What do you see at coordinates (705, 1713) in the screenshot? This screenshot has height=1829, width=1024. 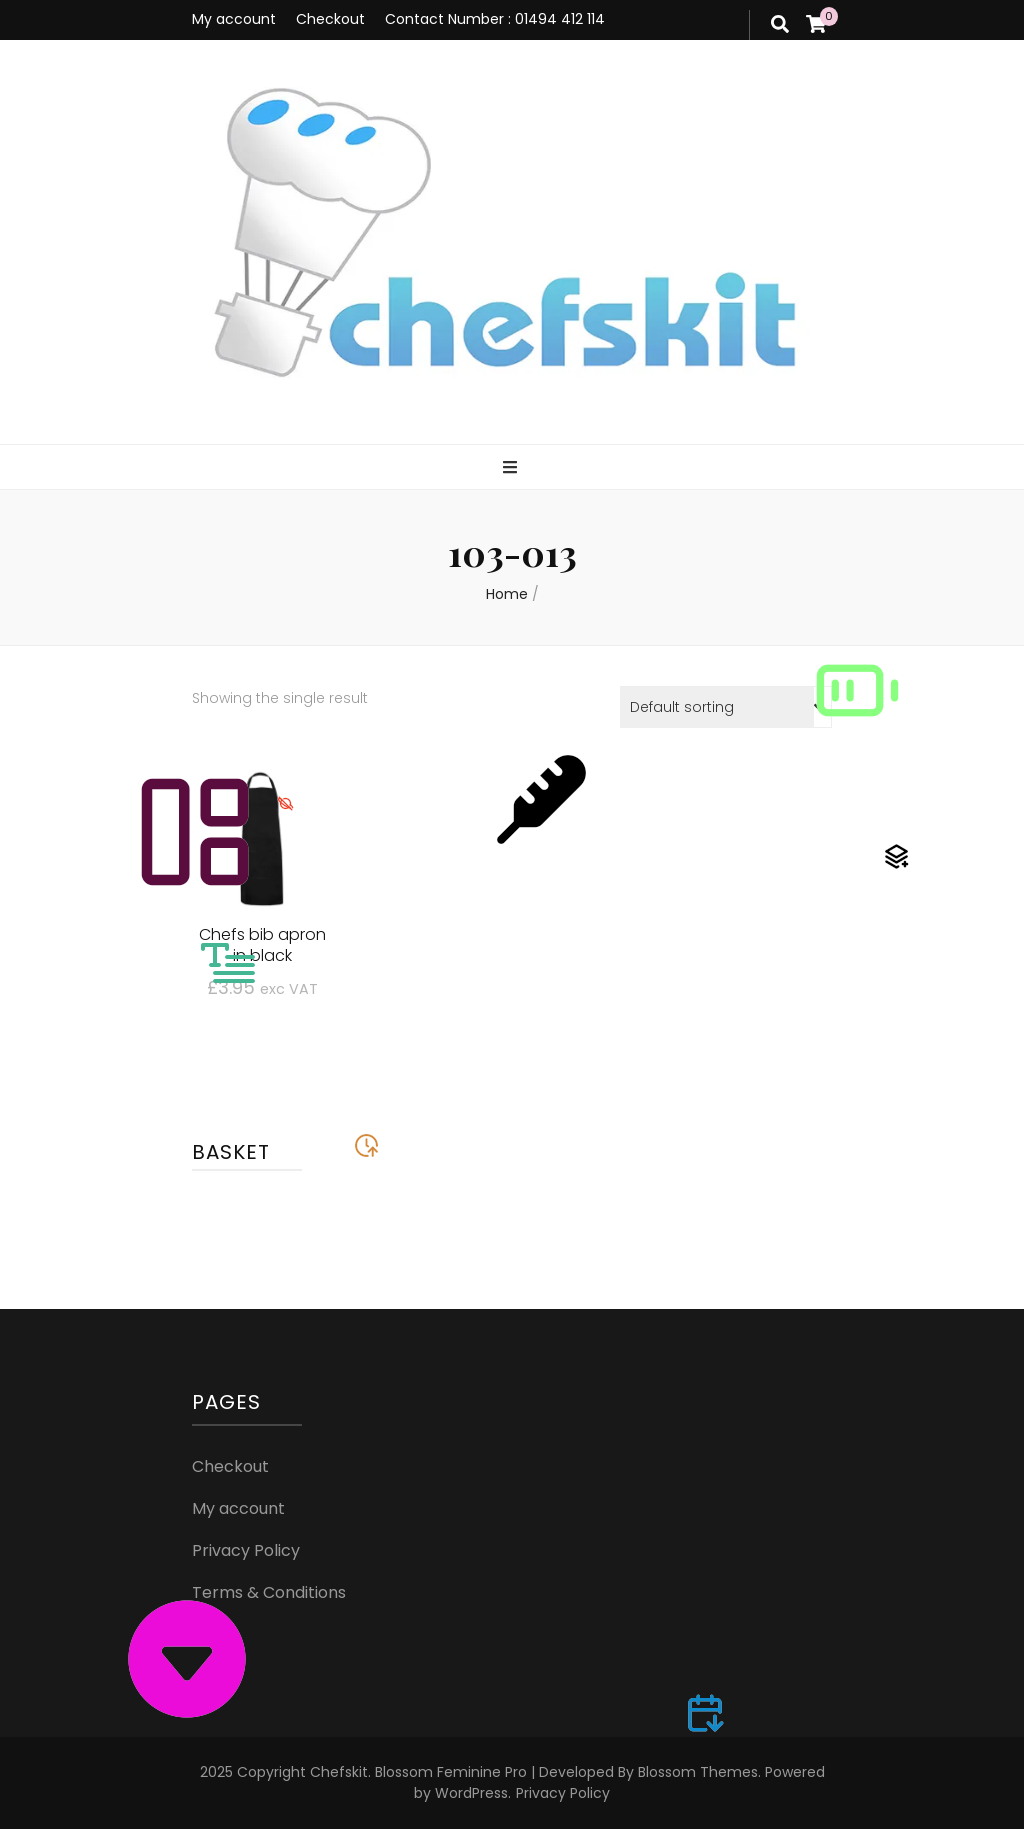 I see `download calendar or export events` at bounding box center [705, 1713].